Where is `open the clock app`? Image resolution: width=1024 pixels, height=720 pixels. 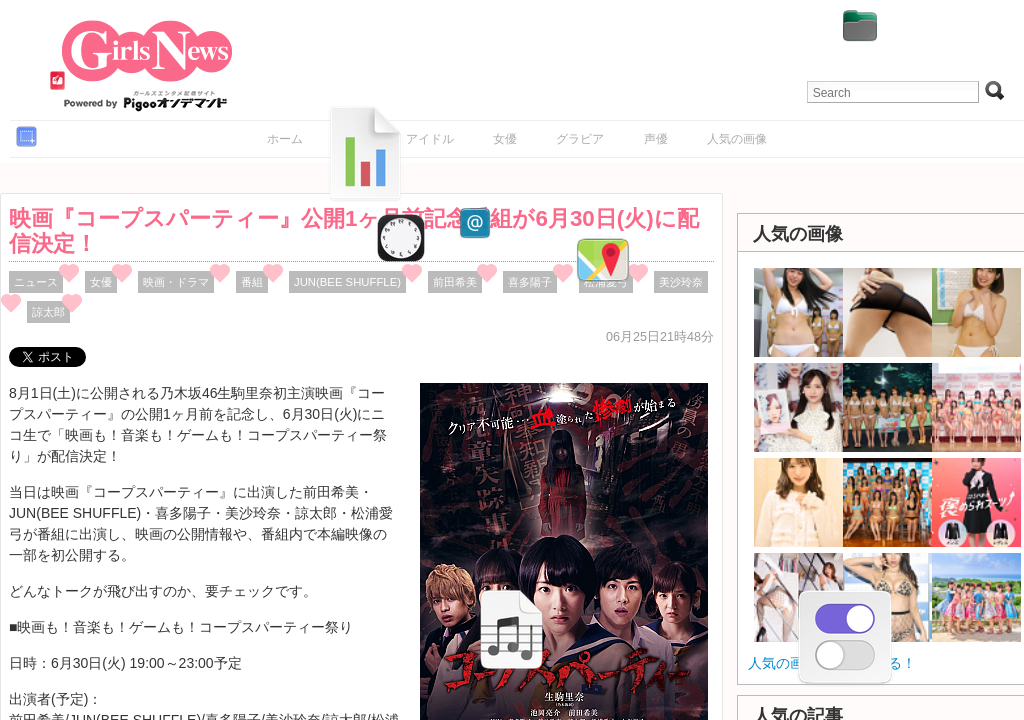 open the clock app is located at coordinates (401, 238).